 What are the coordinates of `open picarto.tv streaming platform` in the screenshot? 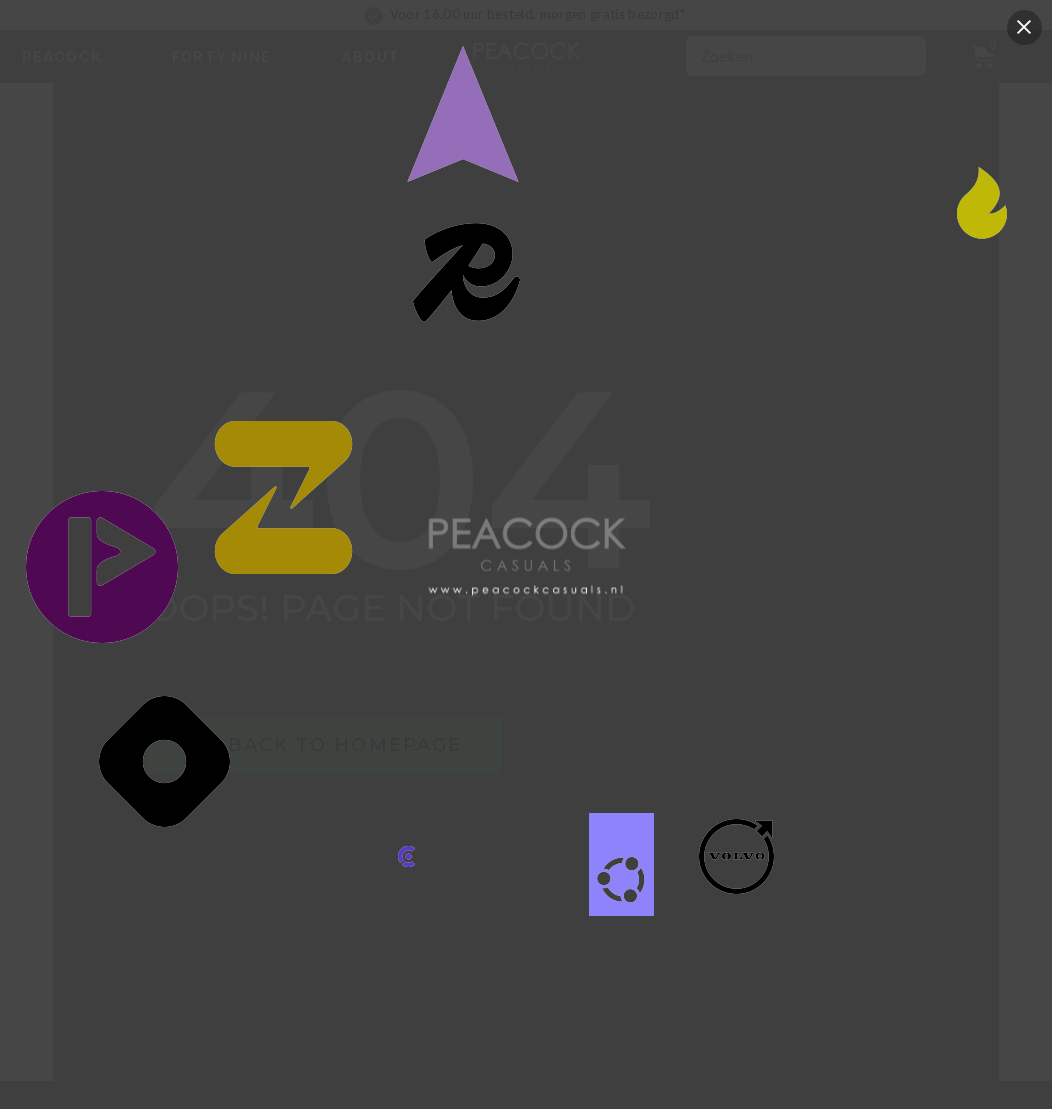 It's located at (102, 567).